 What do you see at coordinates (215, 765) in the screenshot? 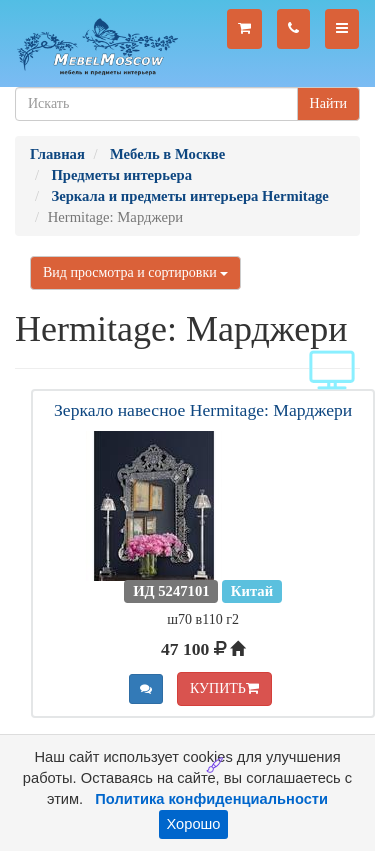
I see `access drawing or painting tools` at bounding box center [215, 765].